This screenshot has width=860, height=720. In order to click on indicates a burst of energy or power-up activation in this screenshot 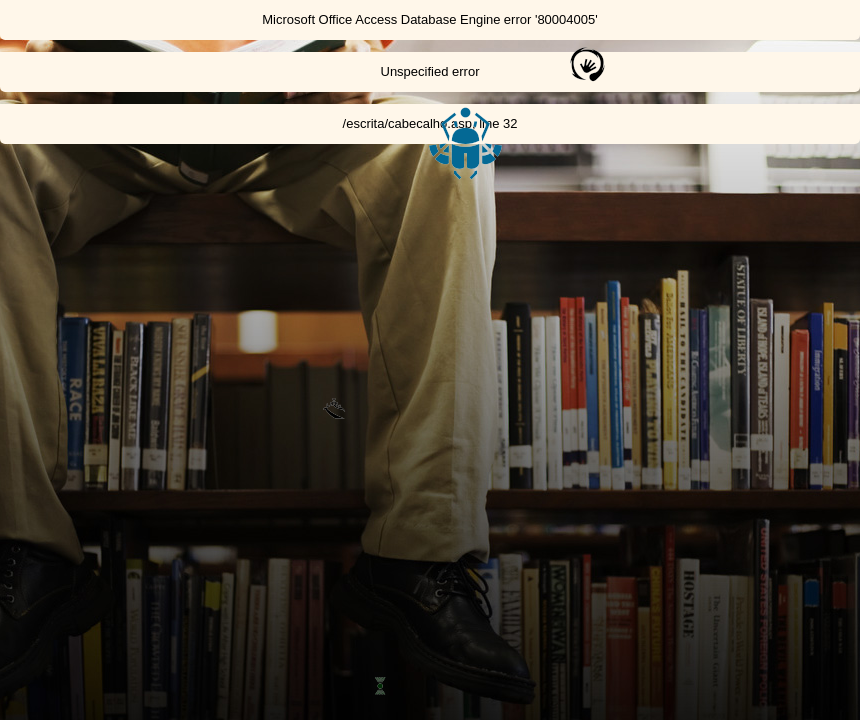, I will do `click(380, 686)`.